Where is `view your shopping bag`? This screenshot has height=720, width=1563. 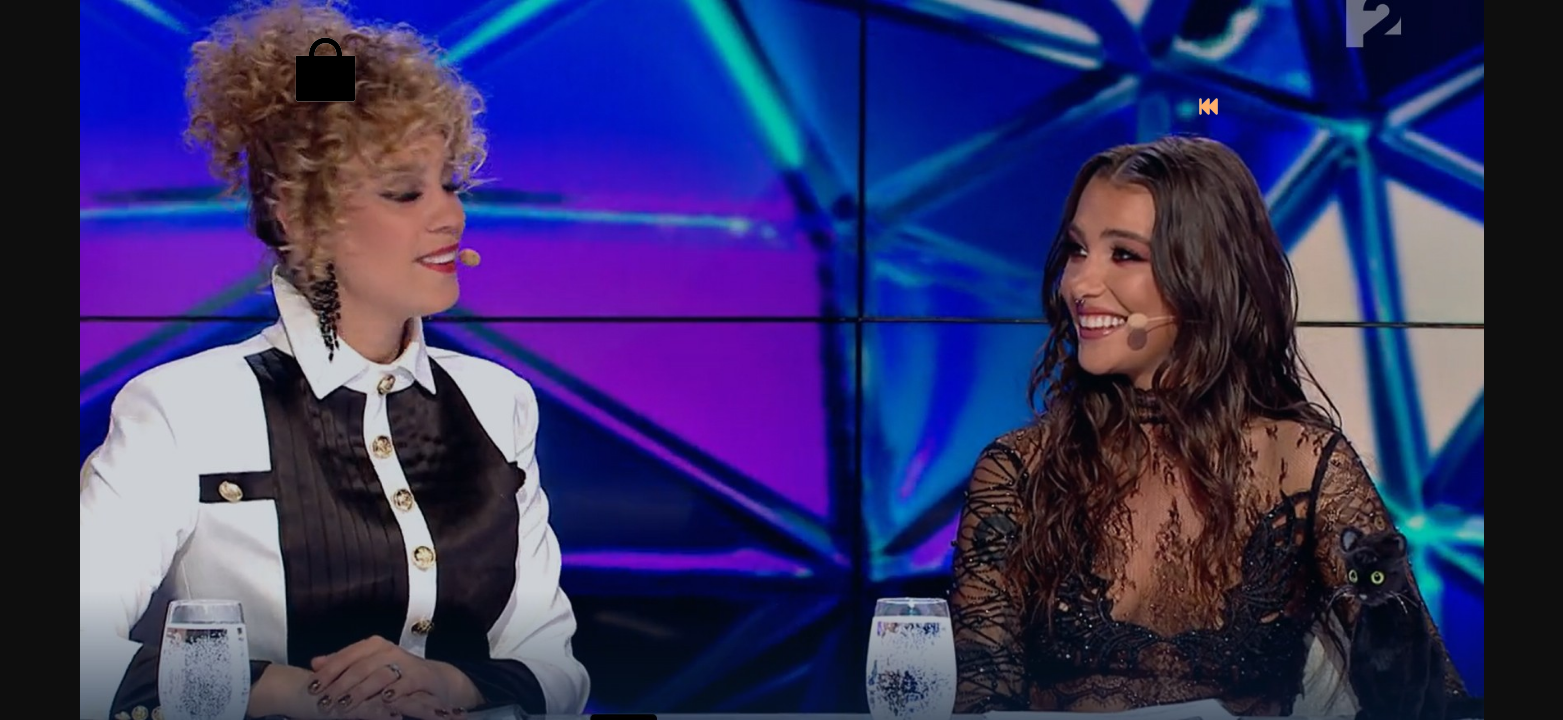 view your shopping bag is located at coordinates (325, 69).